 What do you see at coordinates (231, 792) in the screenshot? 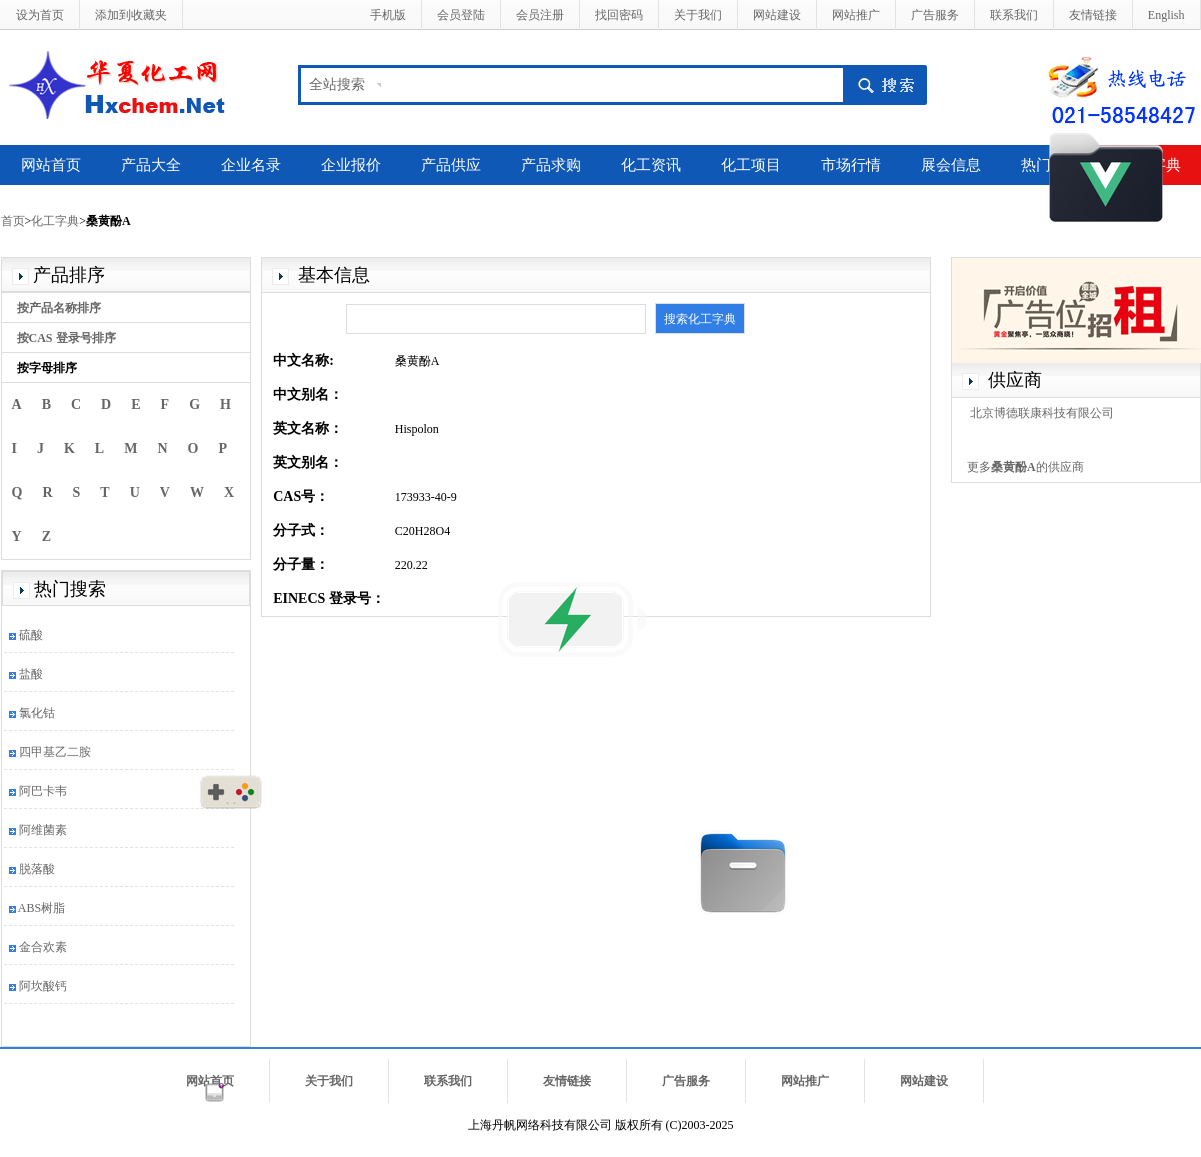
I see `indicates a connected game controller` at bounding box center [231, 792].